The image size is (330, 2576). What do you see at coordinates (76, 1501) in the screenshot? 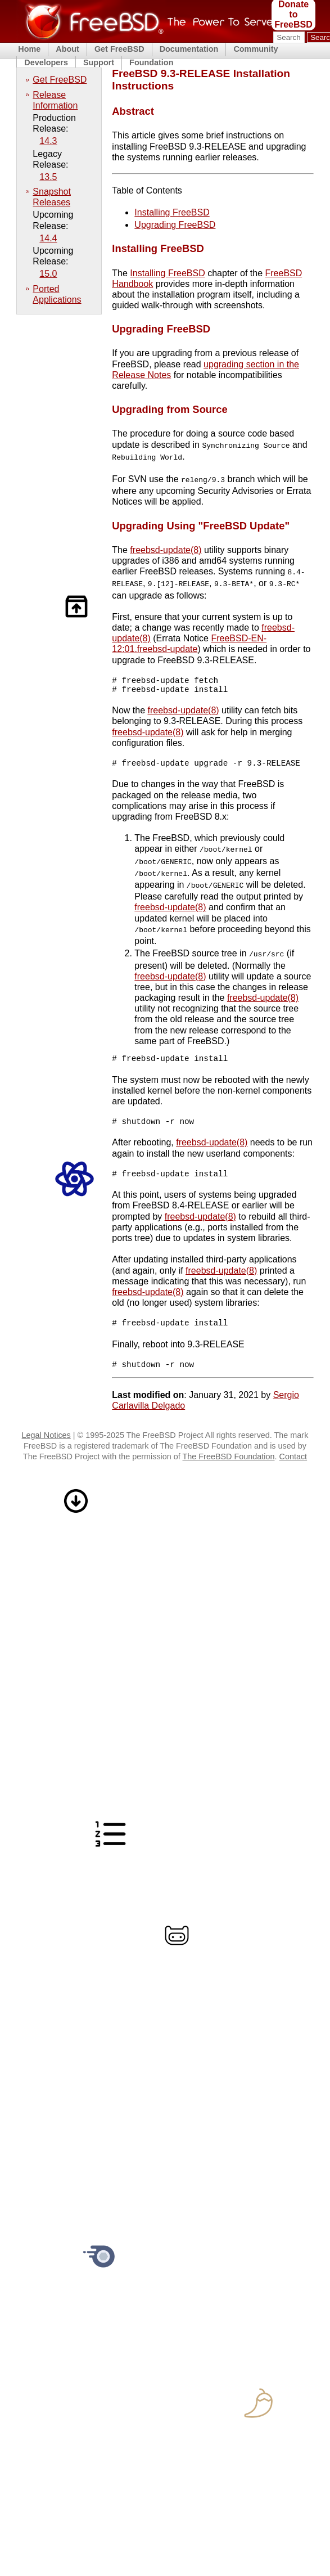
I see `download a file or content` at bounding box center [76, 1501].